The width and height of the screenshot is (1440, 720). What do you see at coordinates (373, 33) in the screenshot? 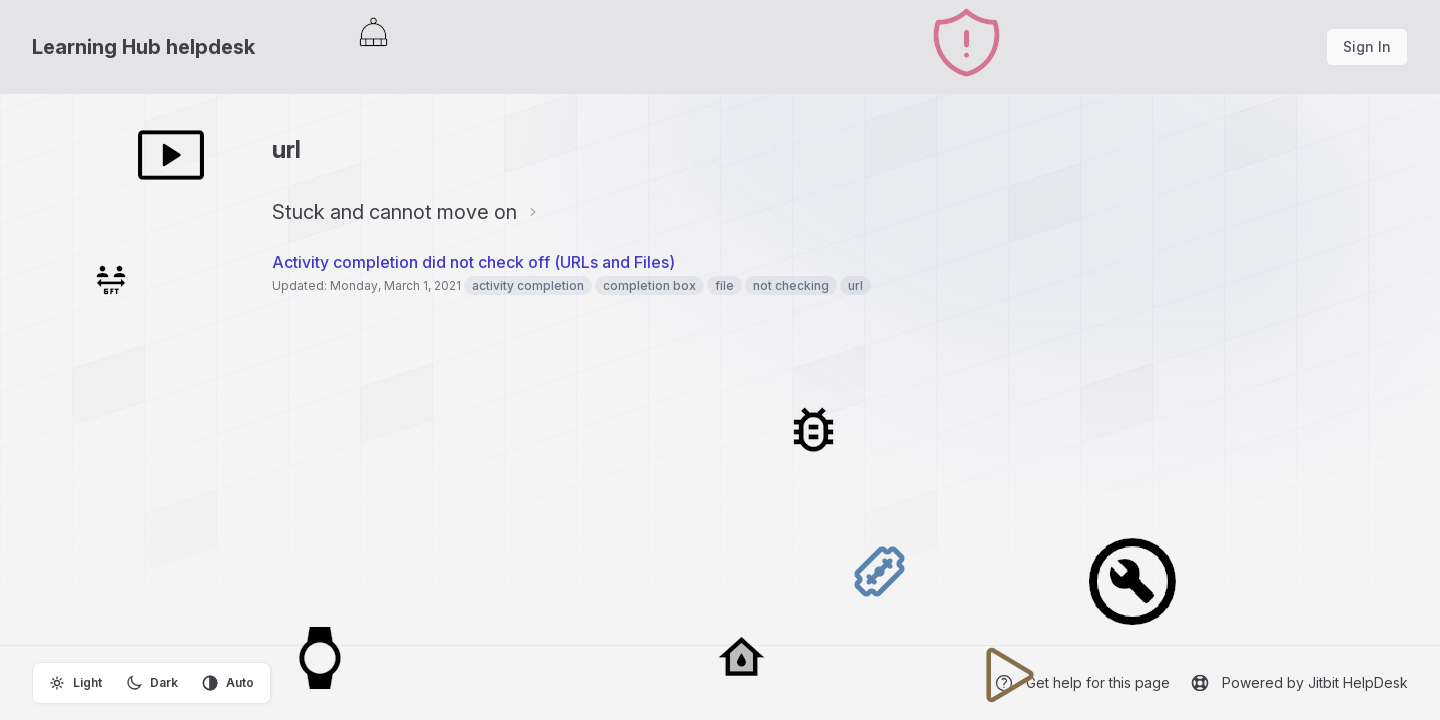
I see `select winter or cold weather clothing category` at bounding box center [373, 33].